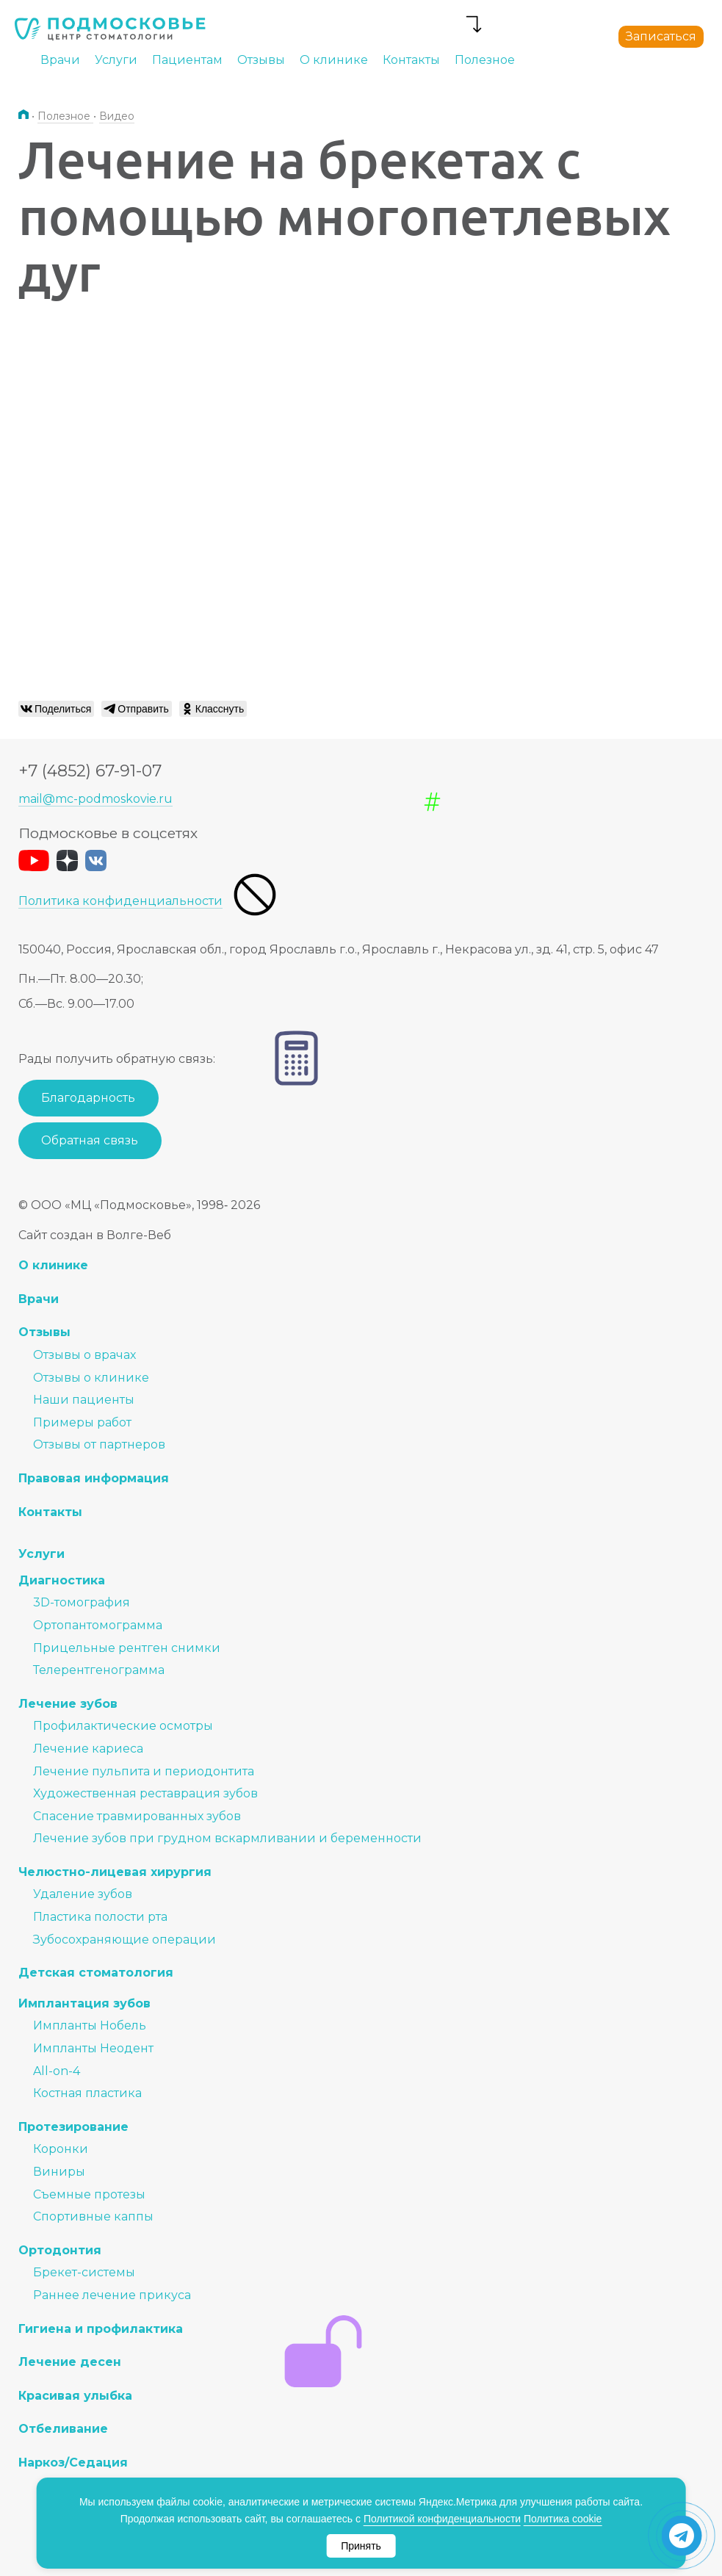 Image resolution: width=722 pixels, height=2576 pixels. I want to click on indicates a blocked or prohibited action, so click(255, 895).